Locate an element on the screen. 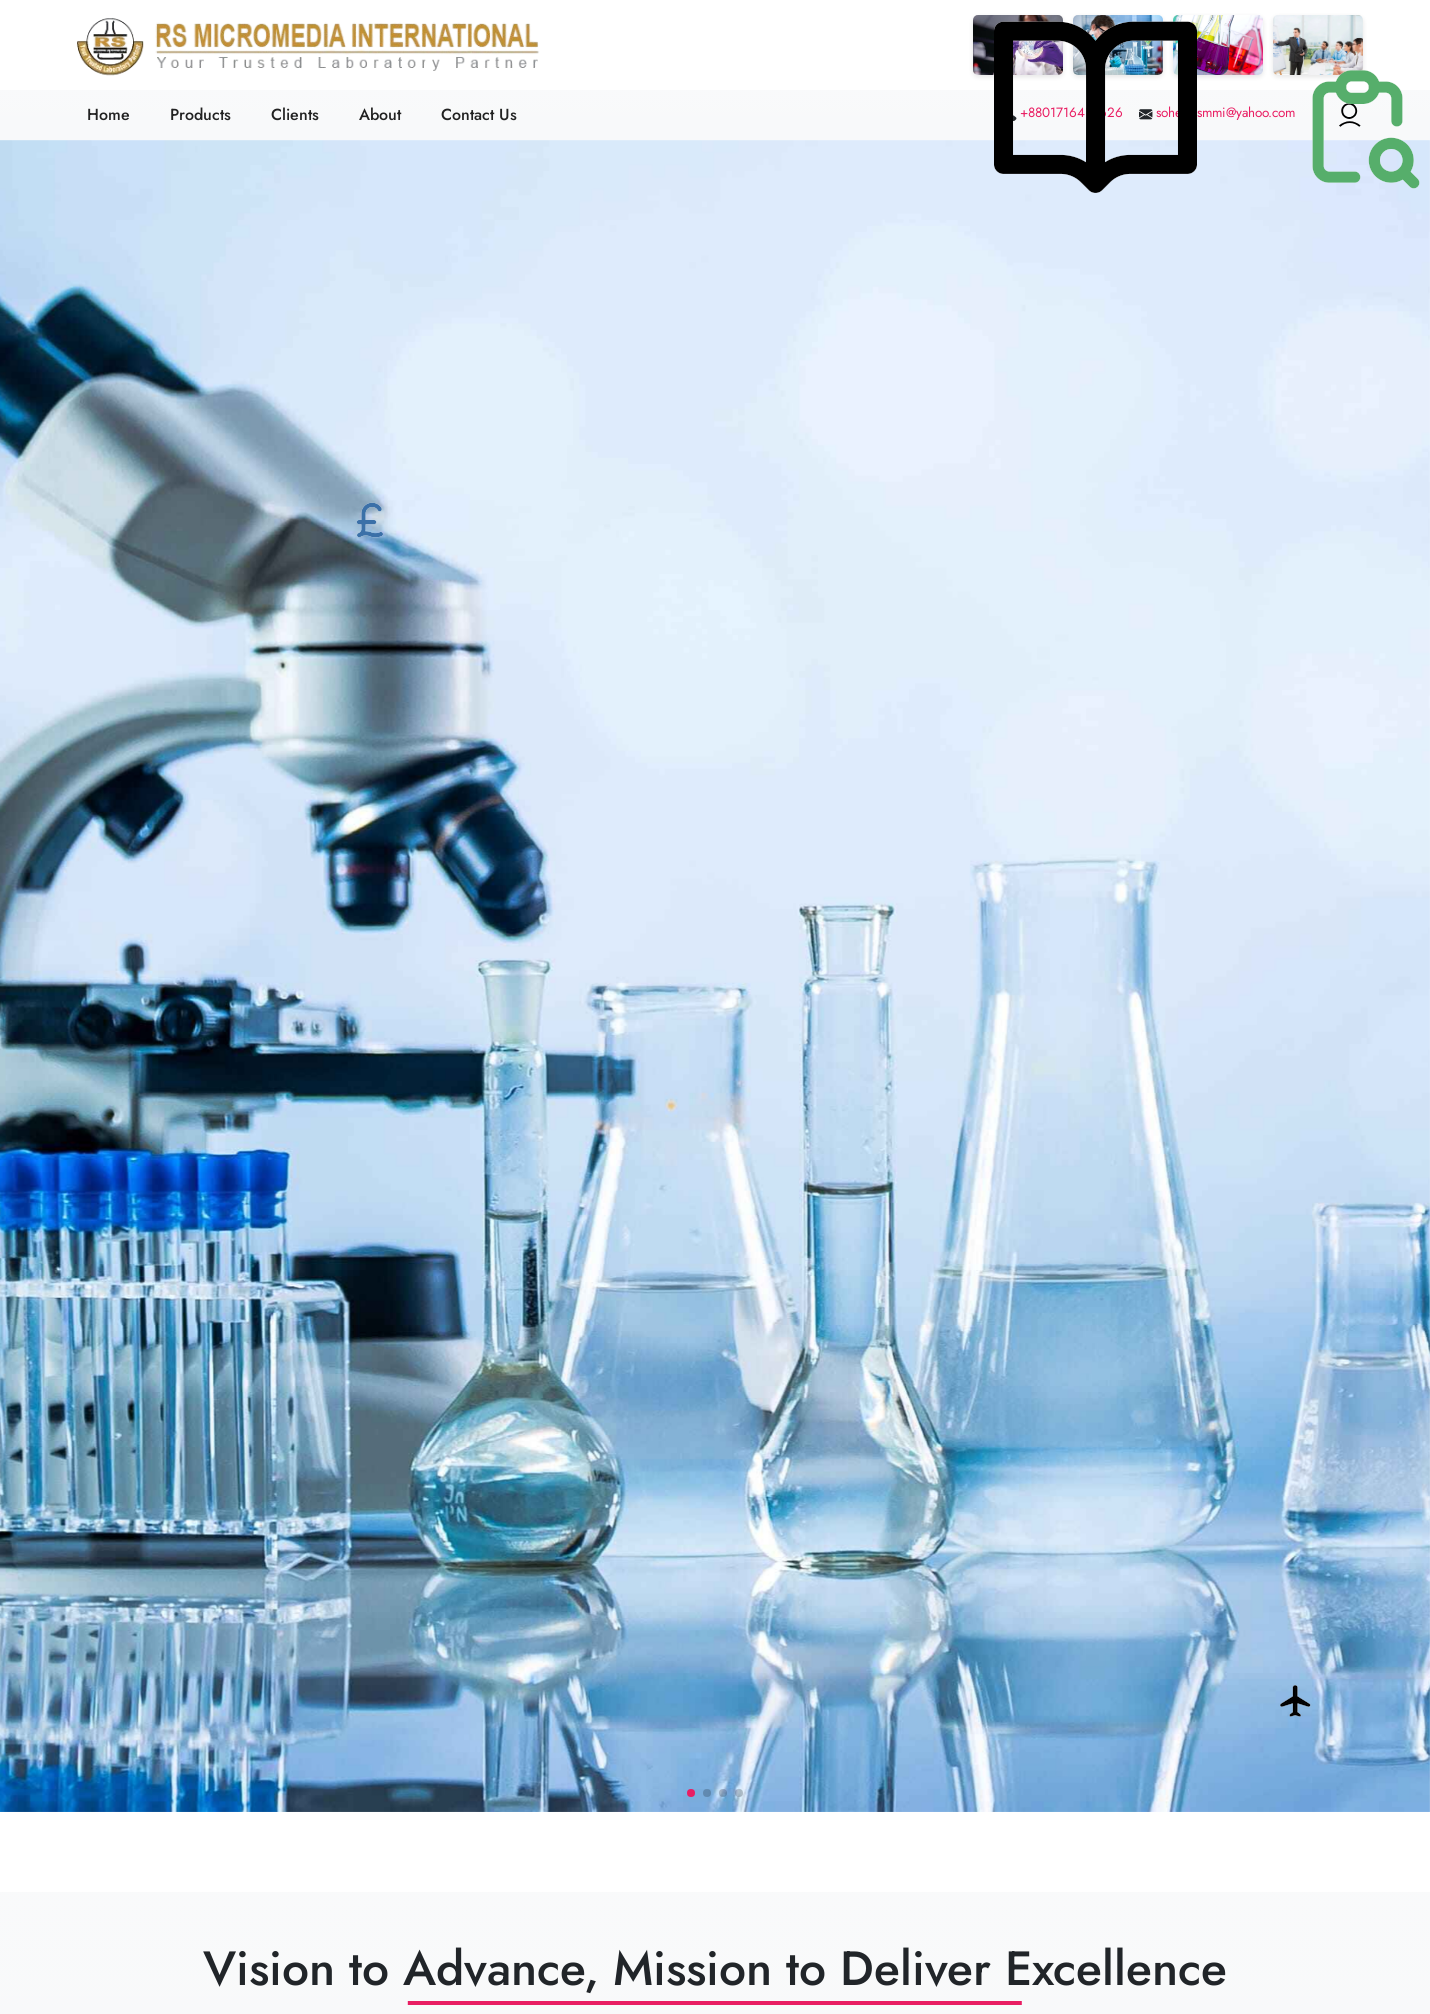  search clipboard contents is located at coordinates (1357, 126).